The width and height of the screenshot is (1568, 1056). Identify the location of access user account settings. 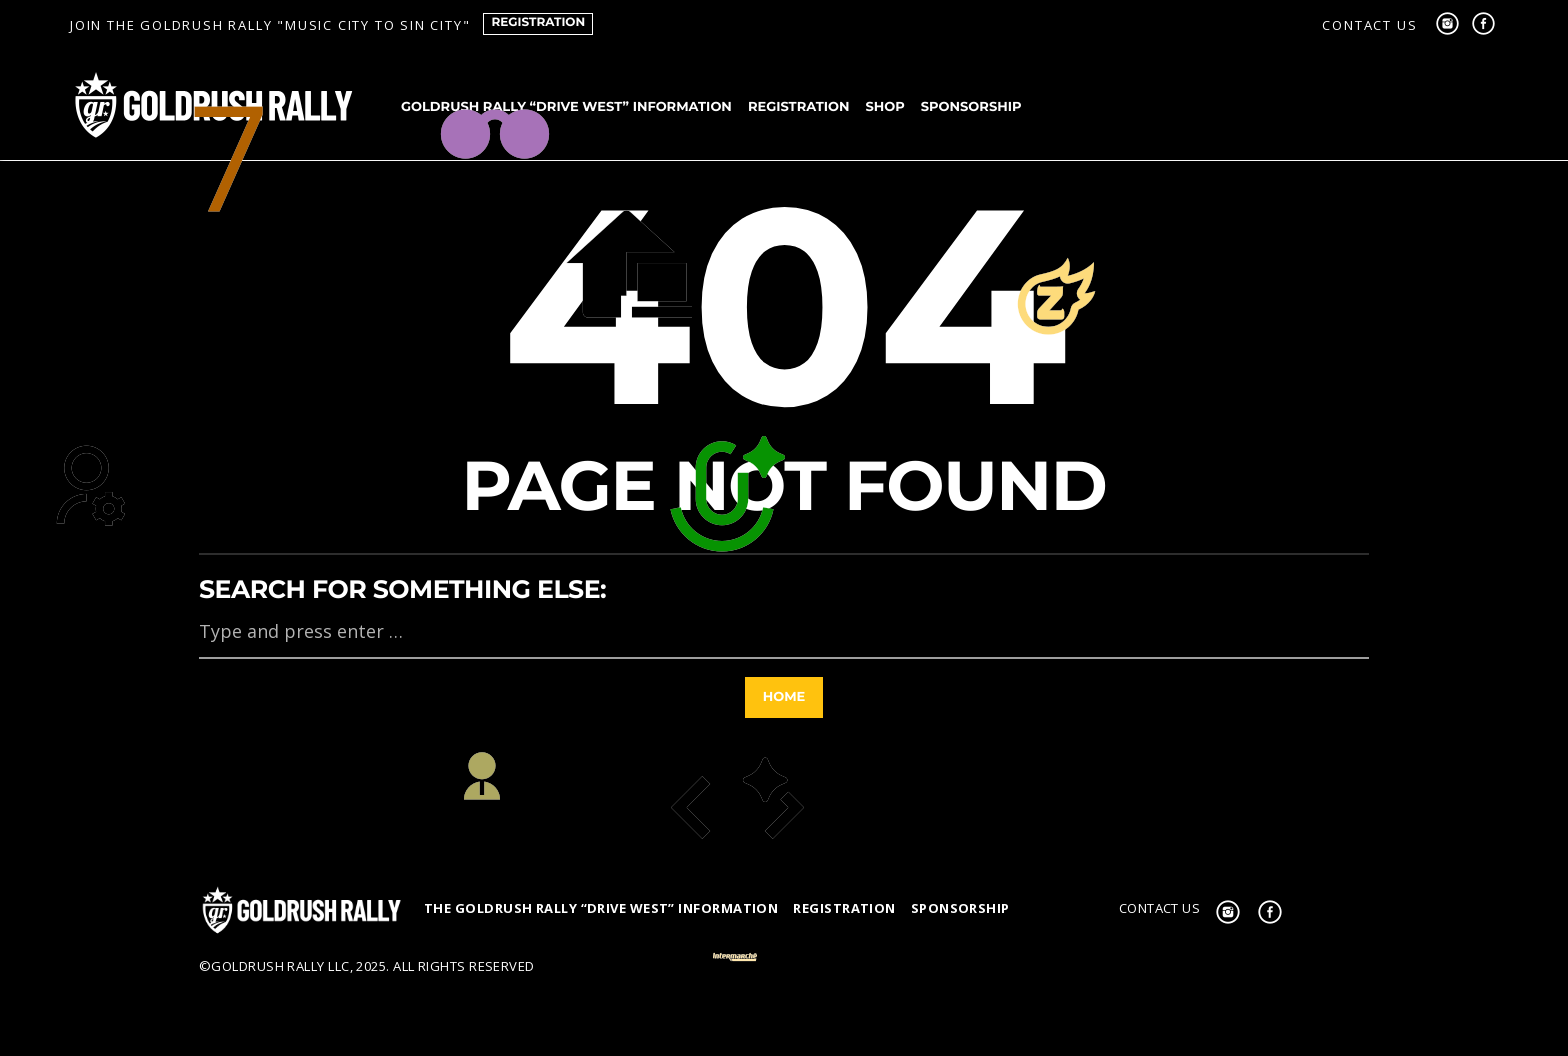
(86, 486).